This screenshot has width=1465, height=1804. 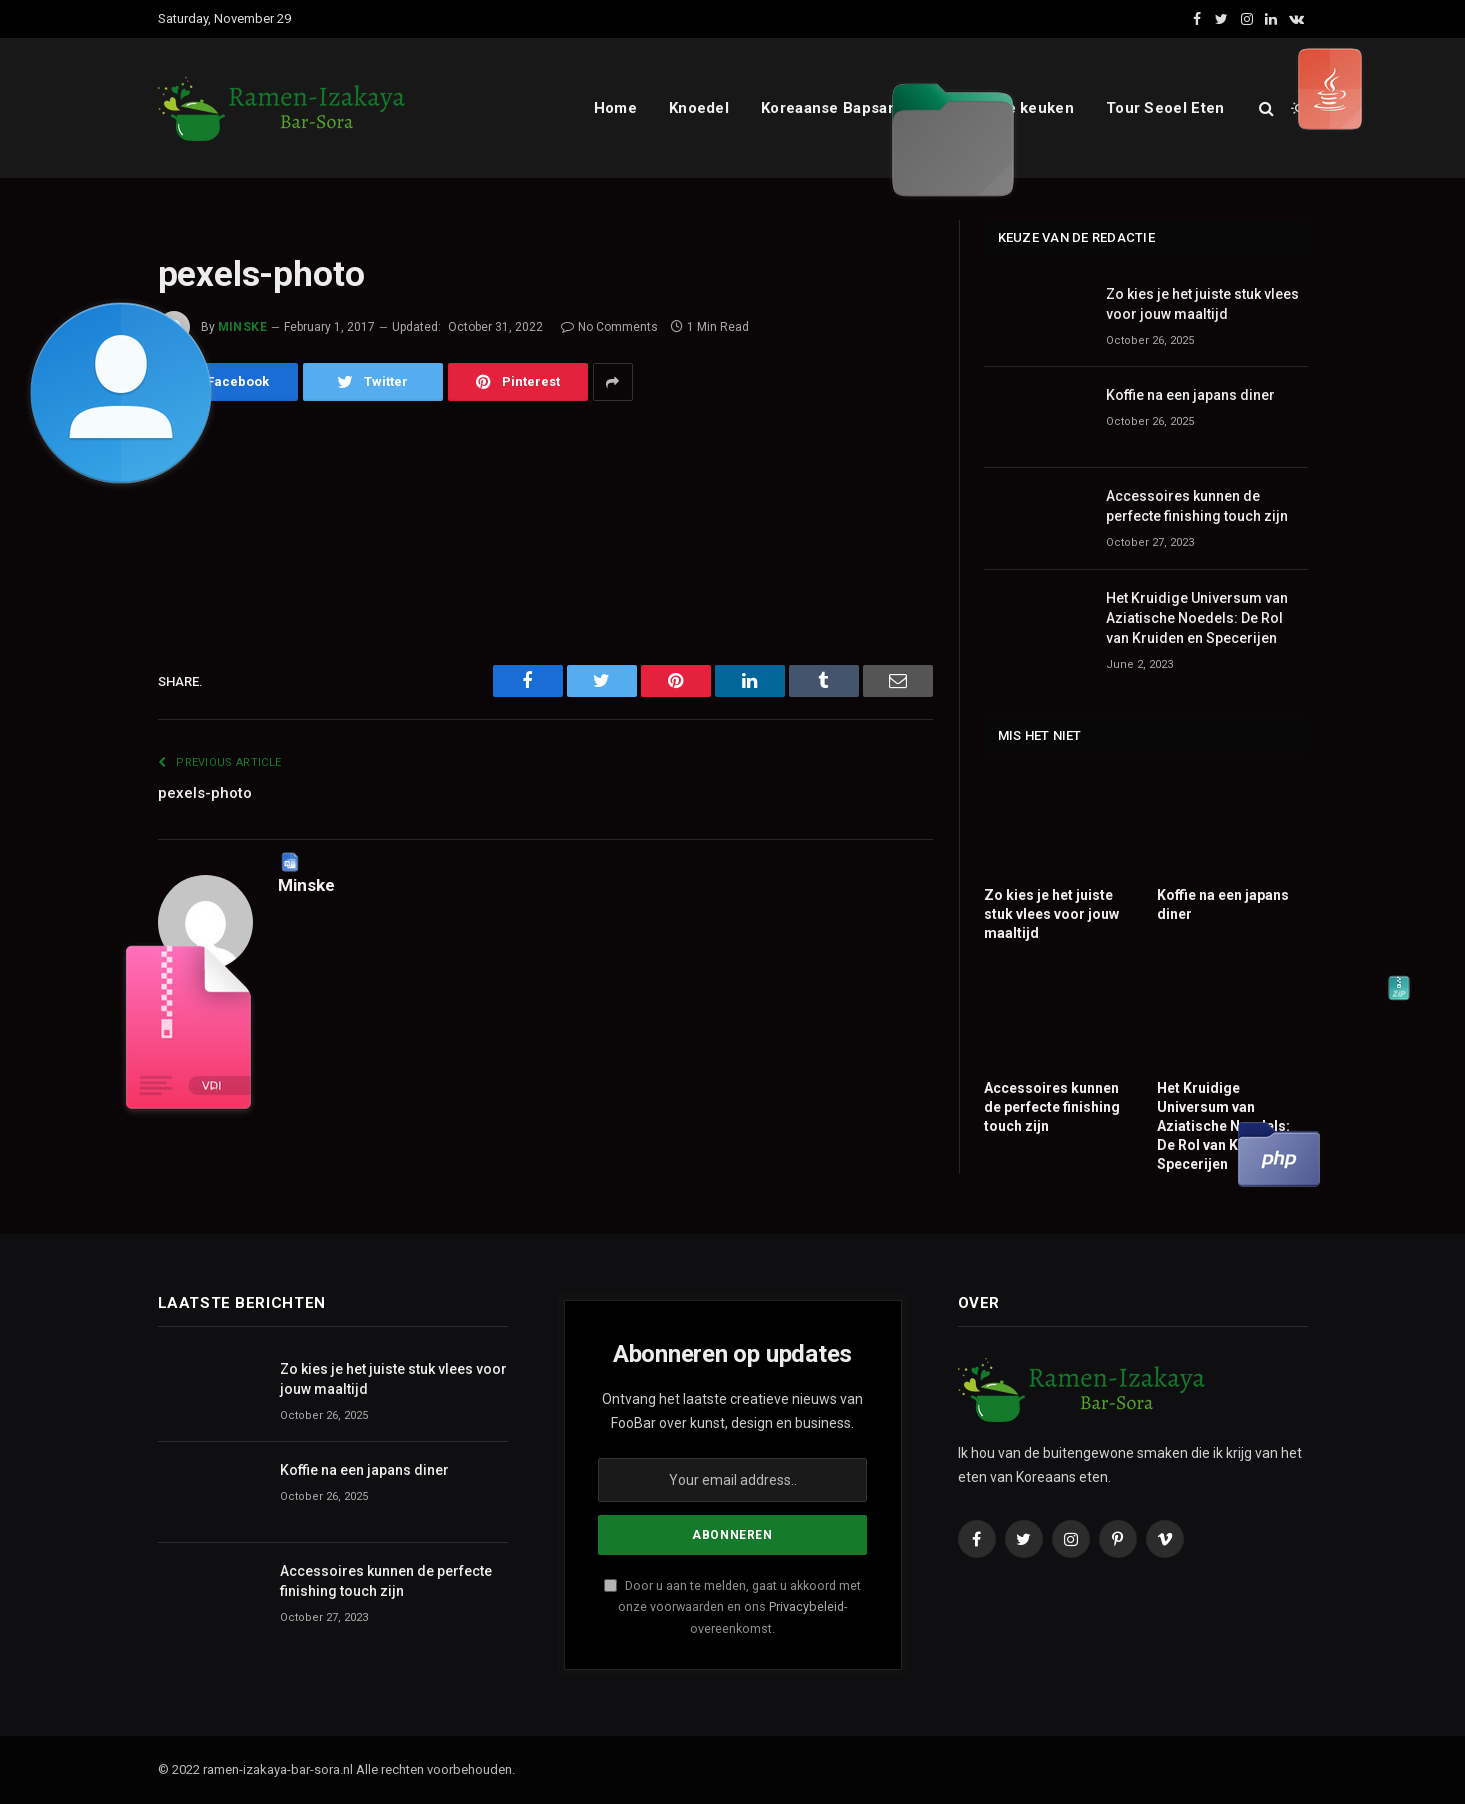 I want to click on view user profile information, so click(x=121, y=393).